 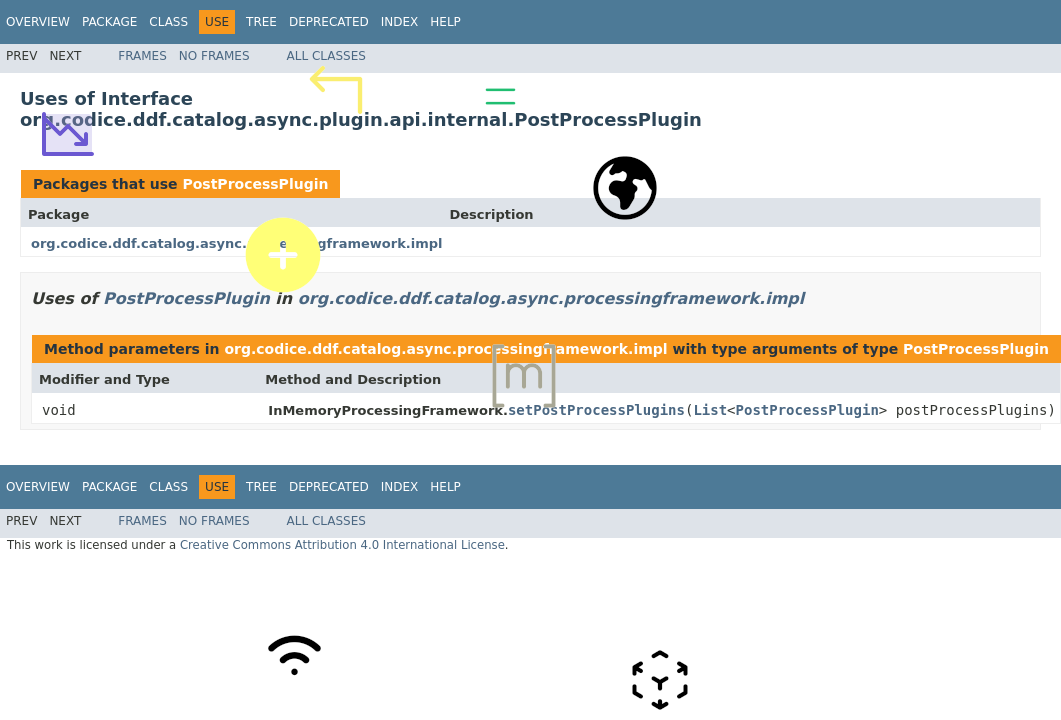 I want to click on view 3D model or object, so click(x=660, y=680).